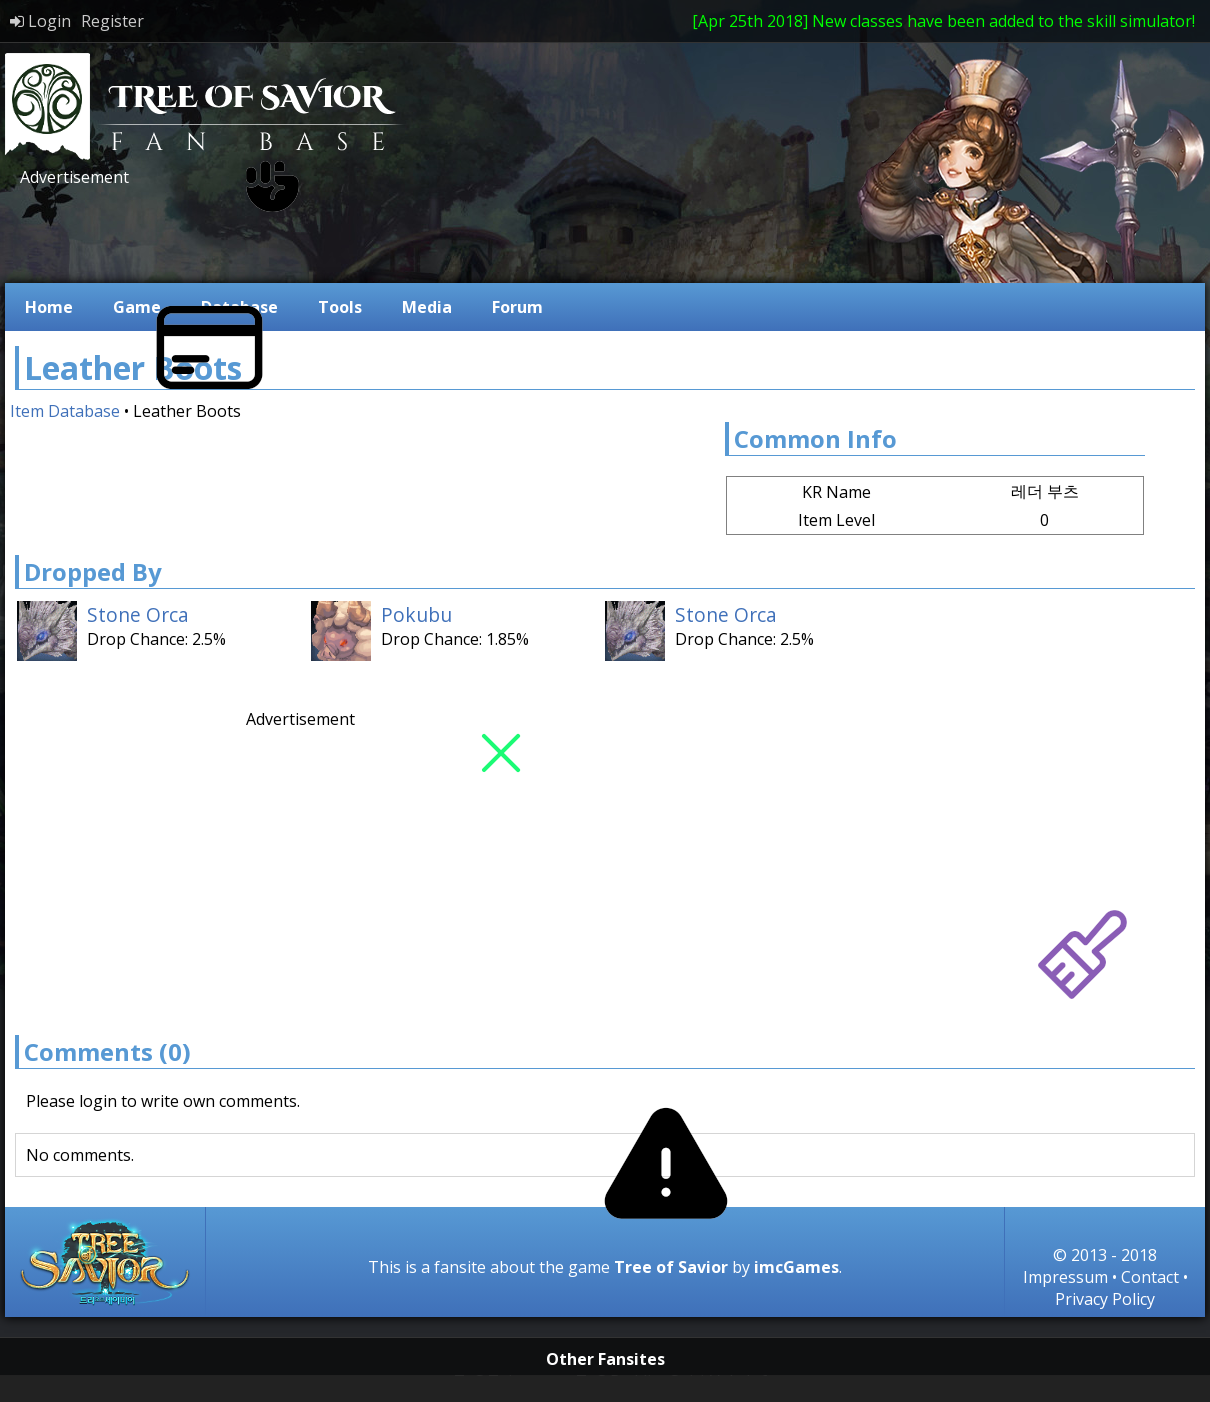 Image resolution: width=1210 pixels, height=1402 pixels. What do you see at coordinates (501, 753) in the screenshot?
I see `close or dismiss a dialog` at bounding box center [501, 753].